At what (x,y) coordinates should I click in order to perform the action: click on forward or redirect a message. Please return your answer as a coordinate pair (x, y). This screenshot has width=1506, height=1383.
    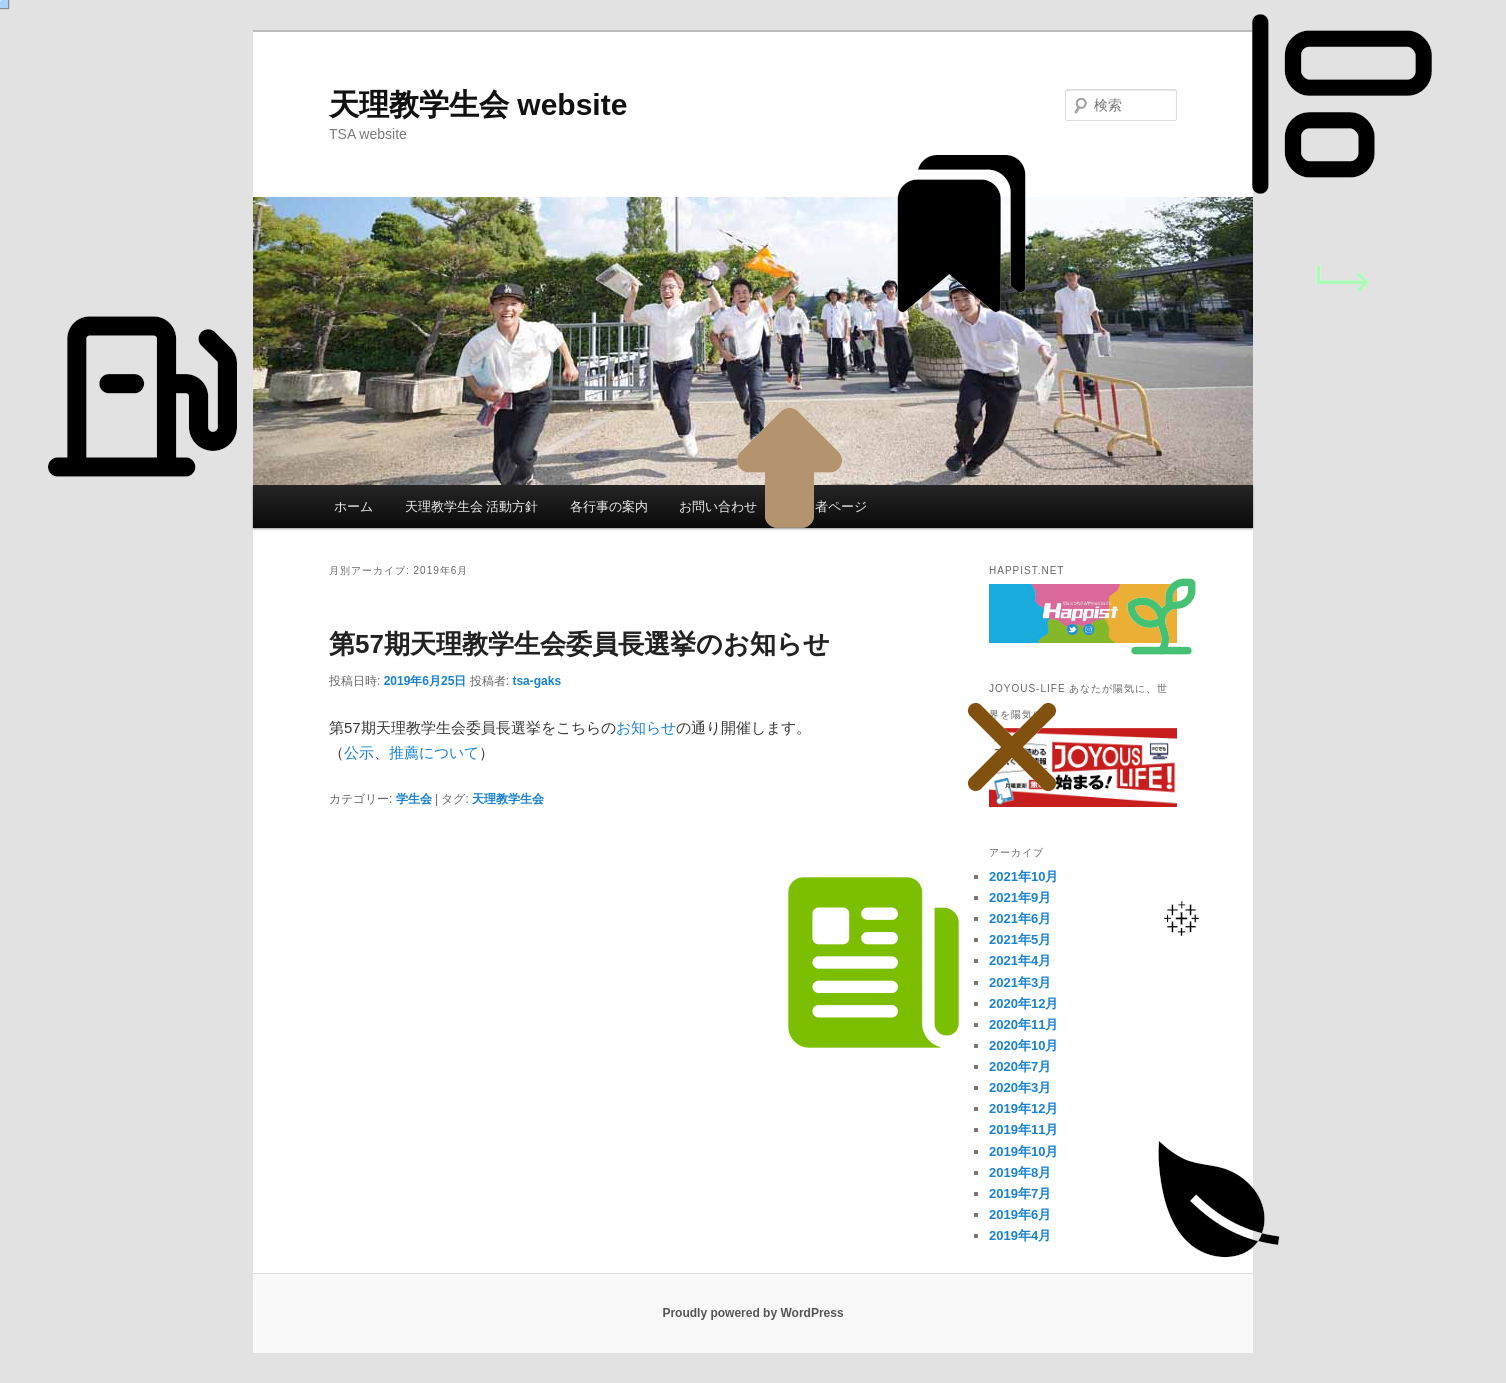
    Looking at the image, I should click on (1342, 278).